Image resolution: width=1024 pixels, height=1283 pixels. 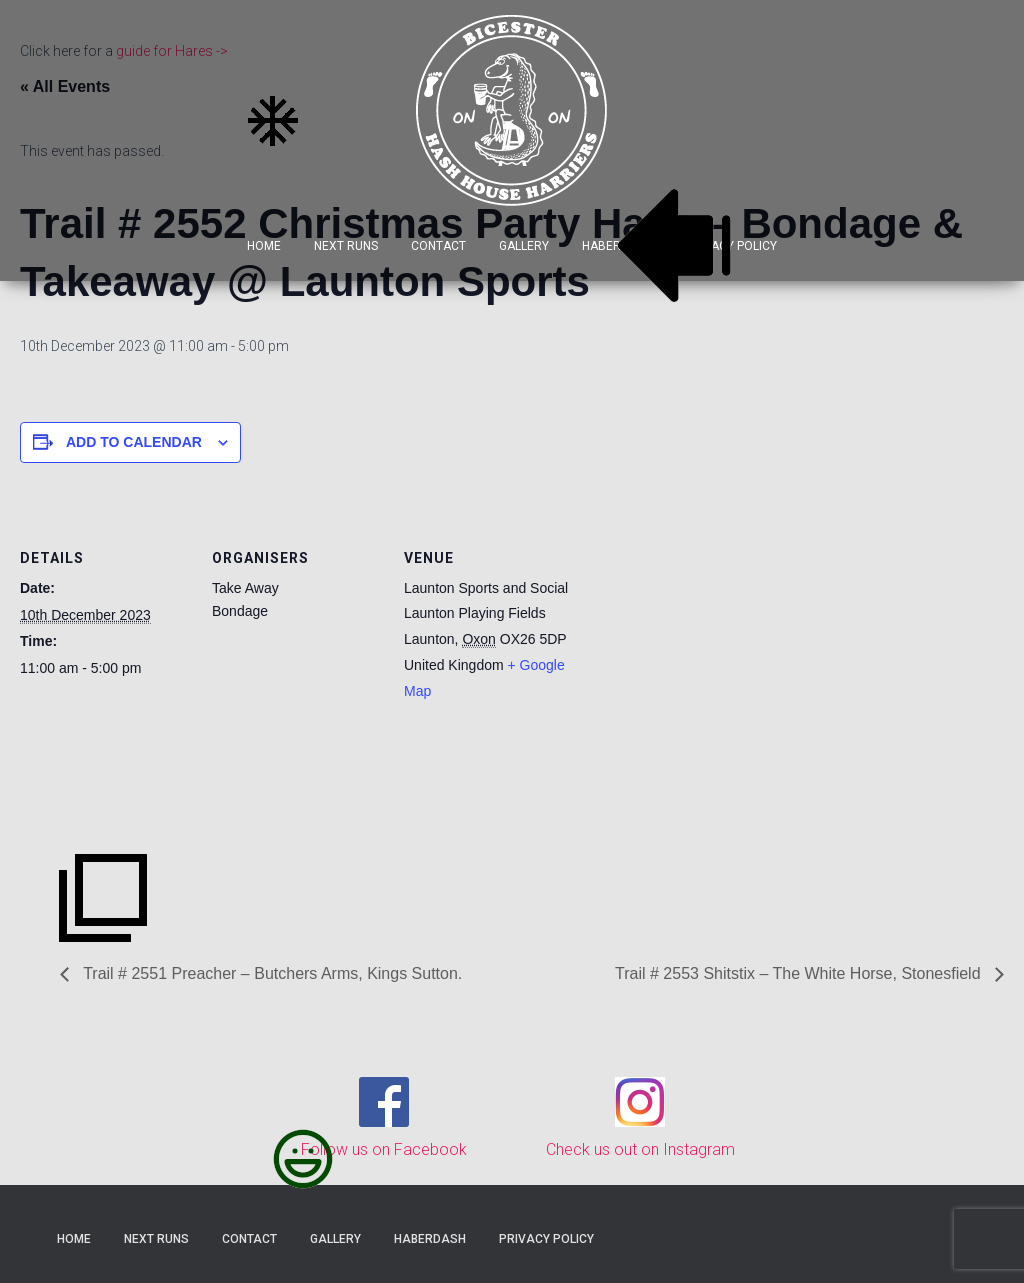 I want to click on go back to previous screen, so click(x=678, y=245).